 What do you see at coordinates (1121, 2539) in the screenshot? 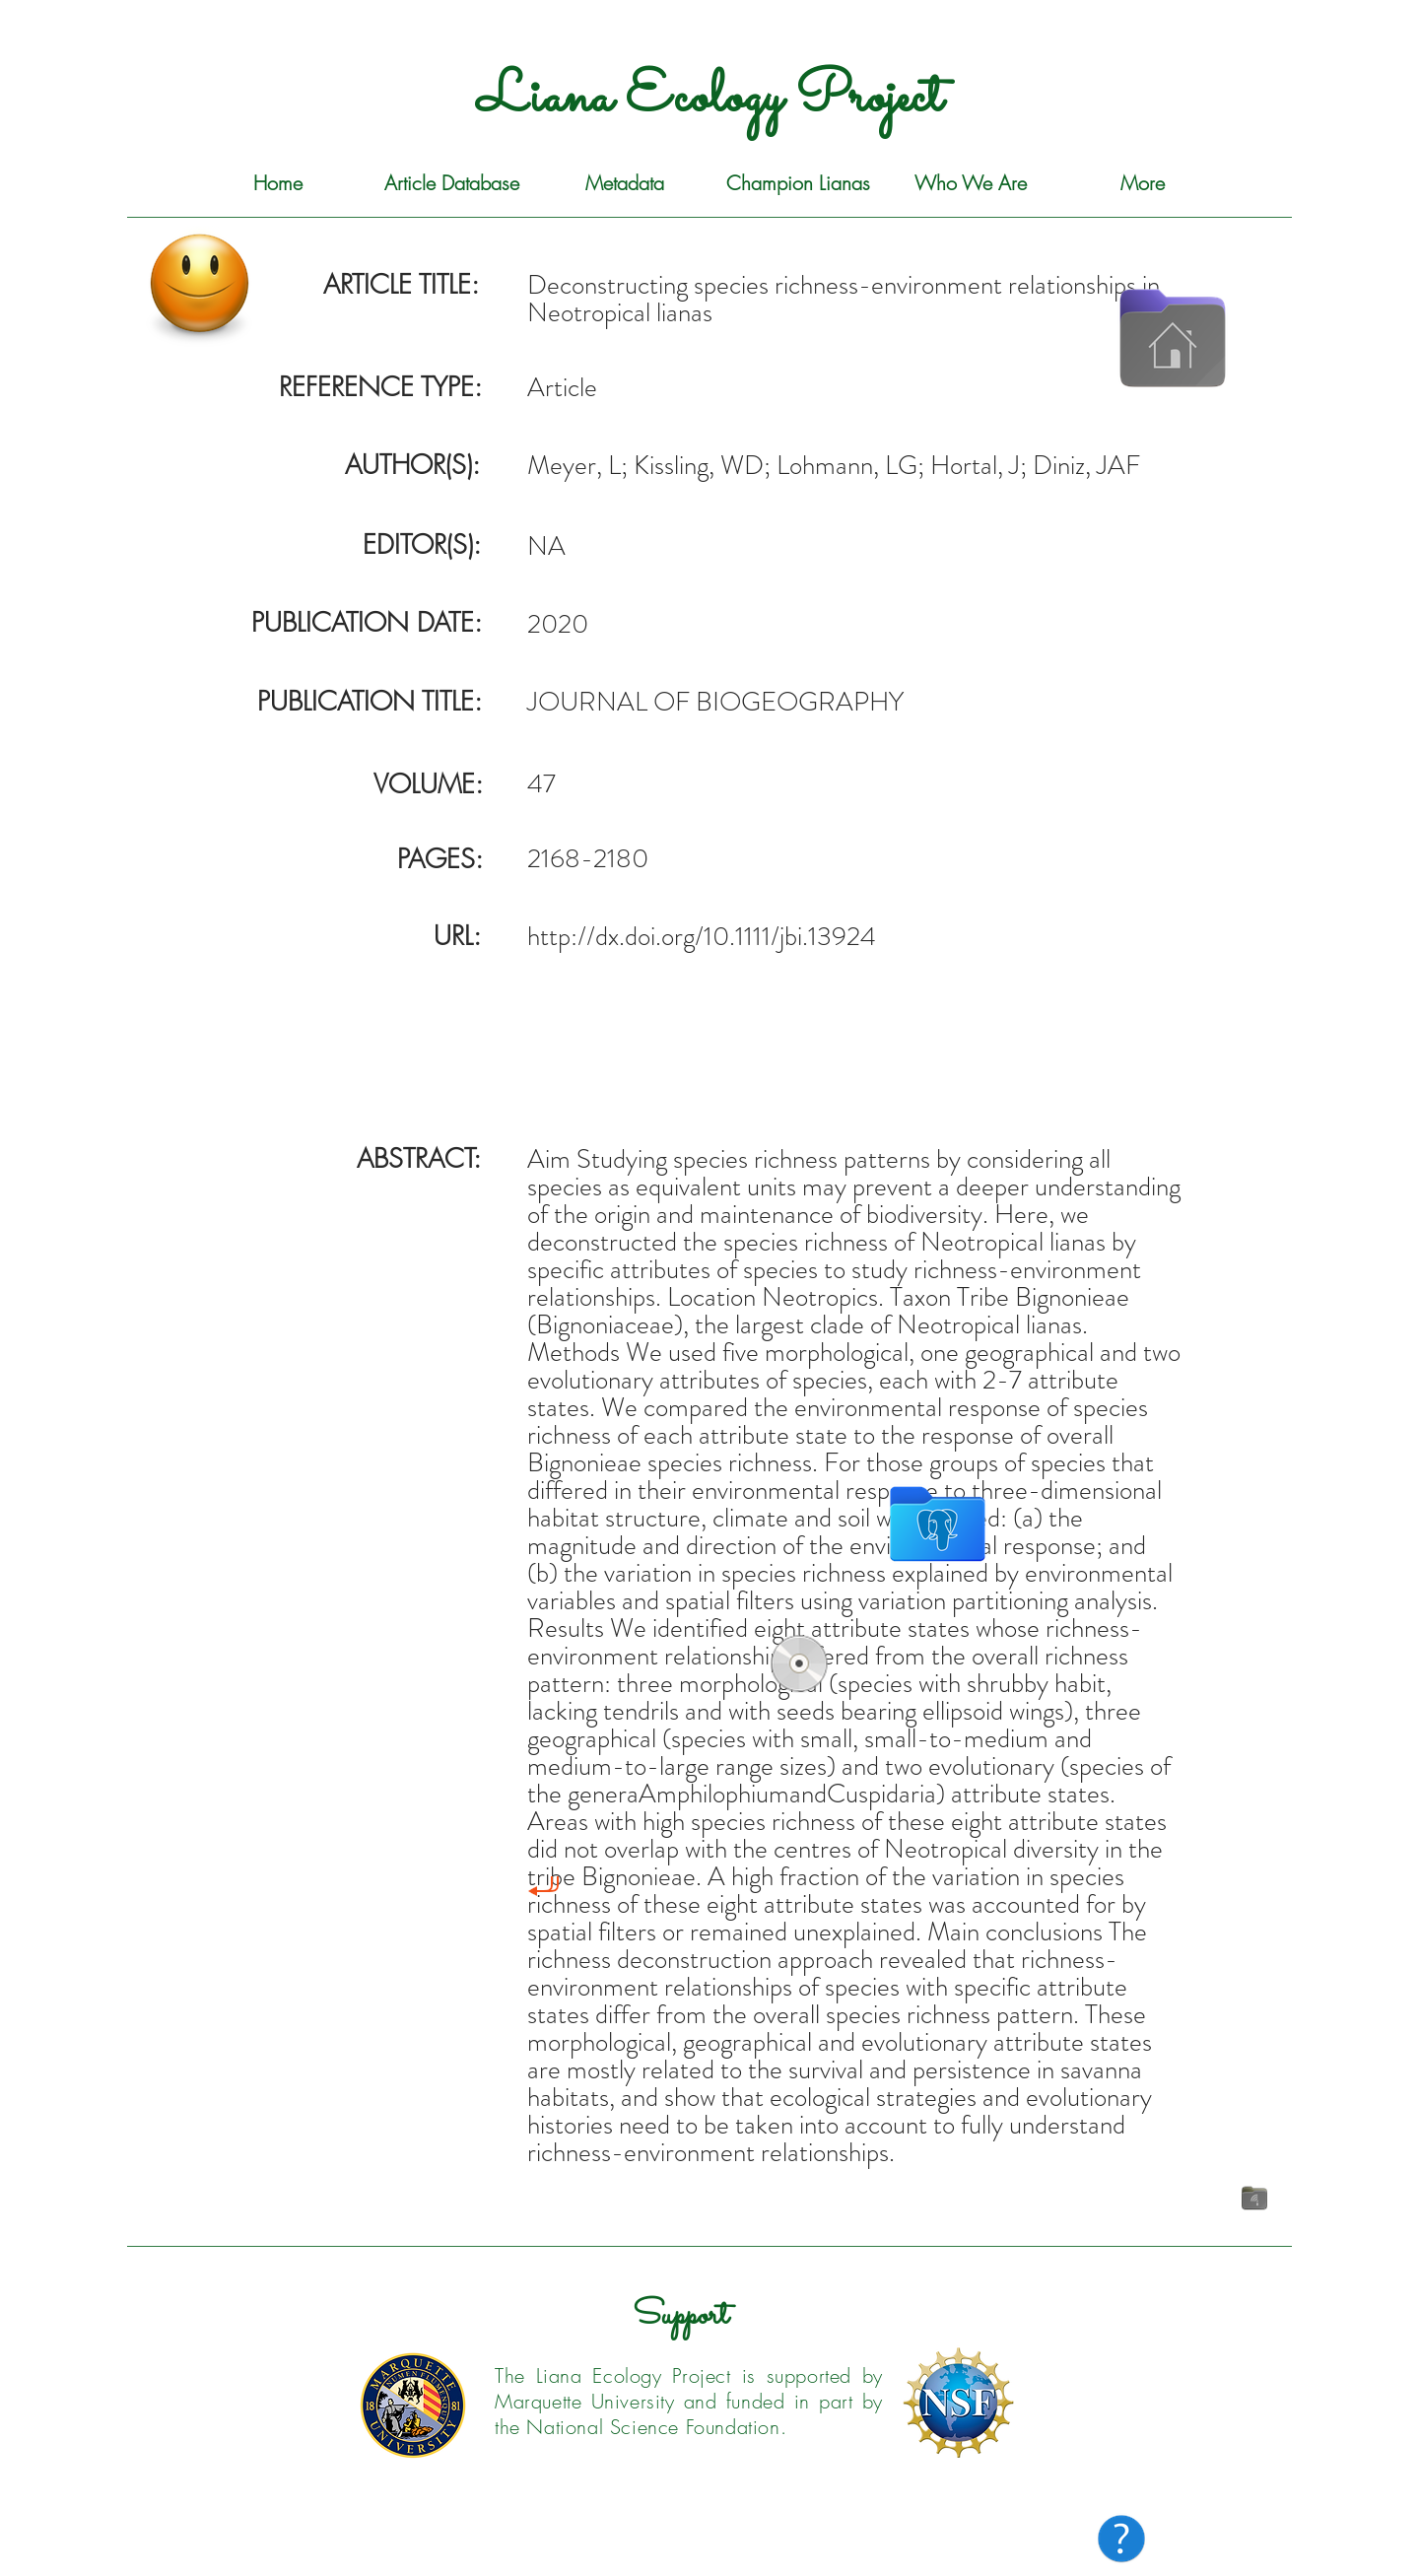
I see `indicates help or additional information is available` at bounding box center [1121, 2539].